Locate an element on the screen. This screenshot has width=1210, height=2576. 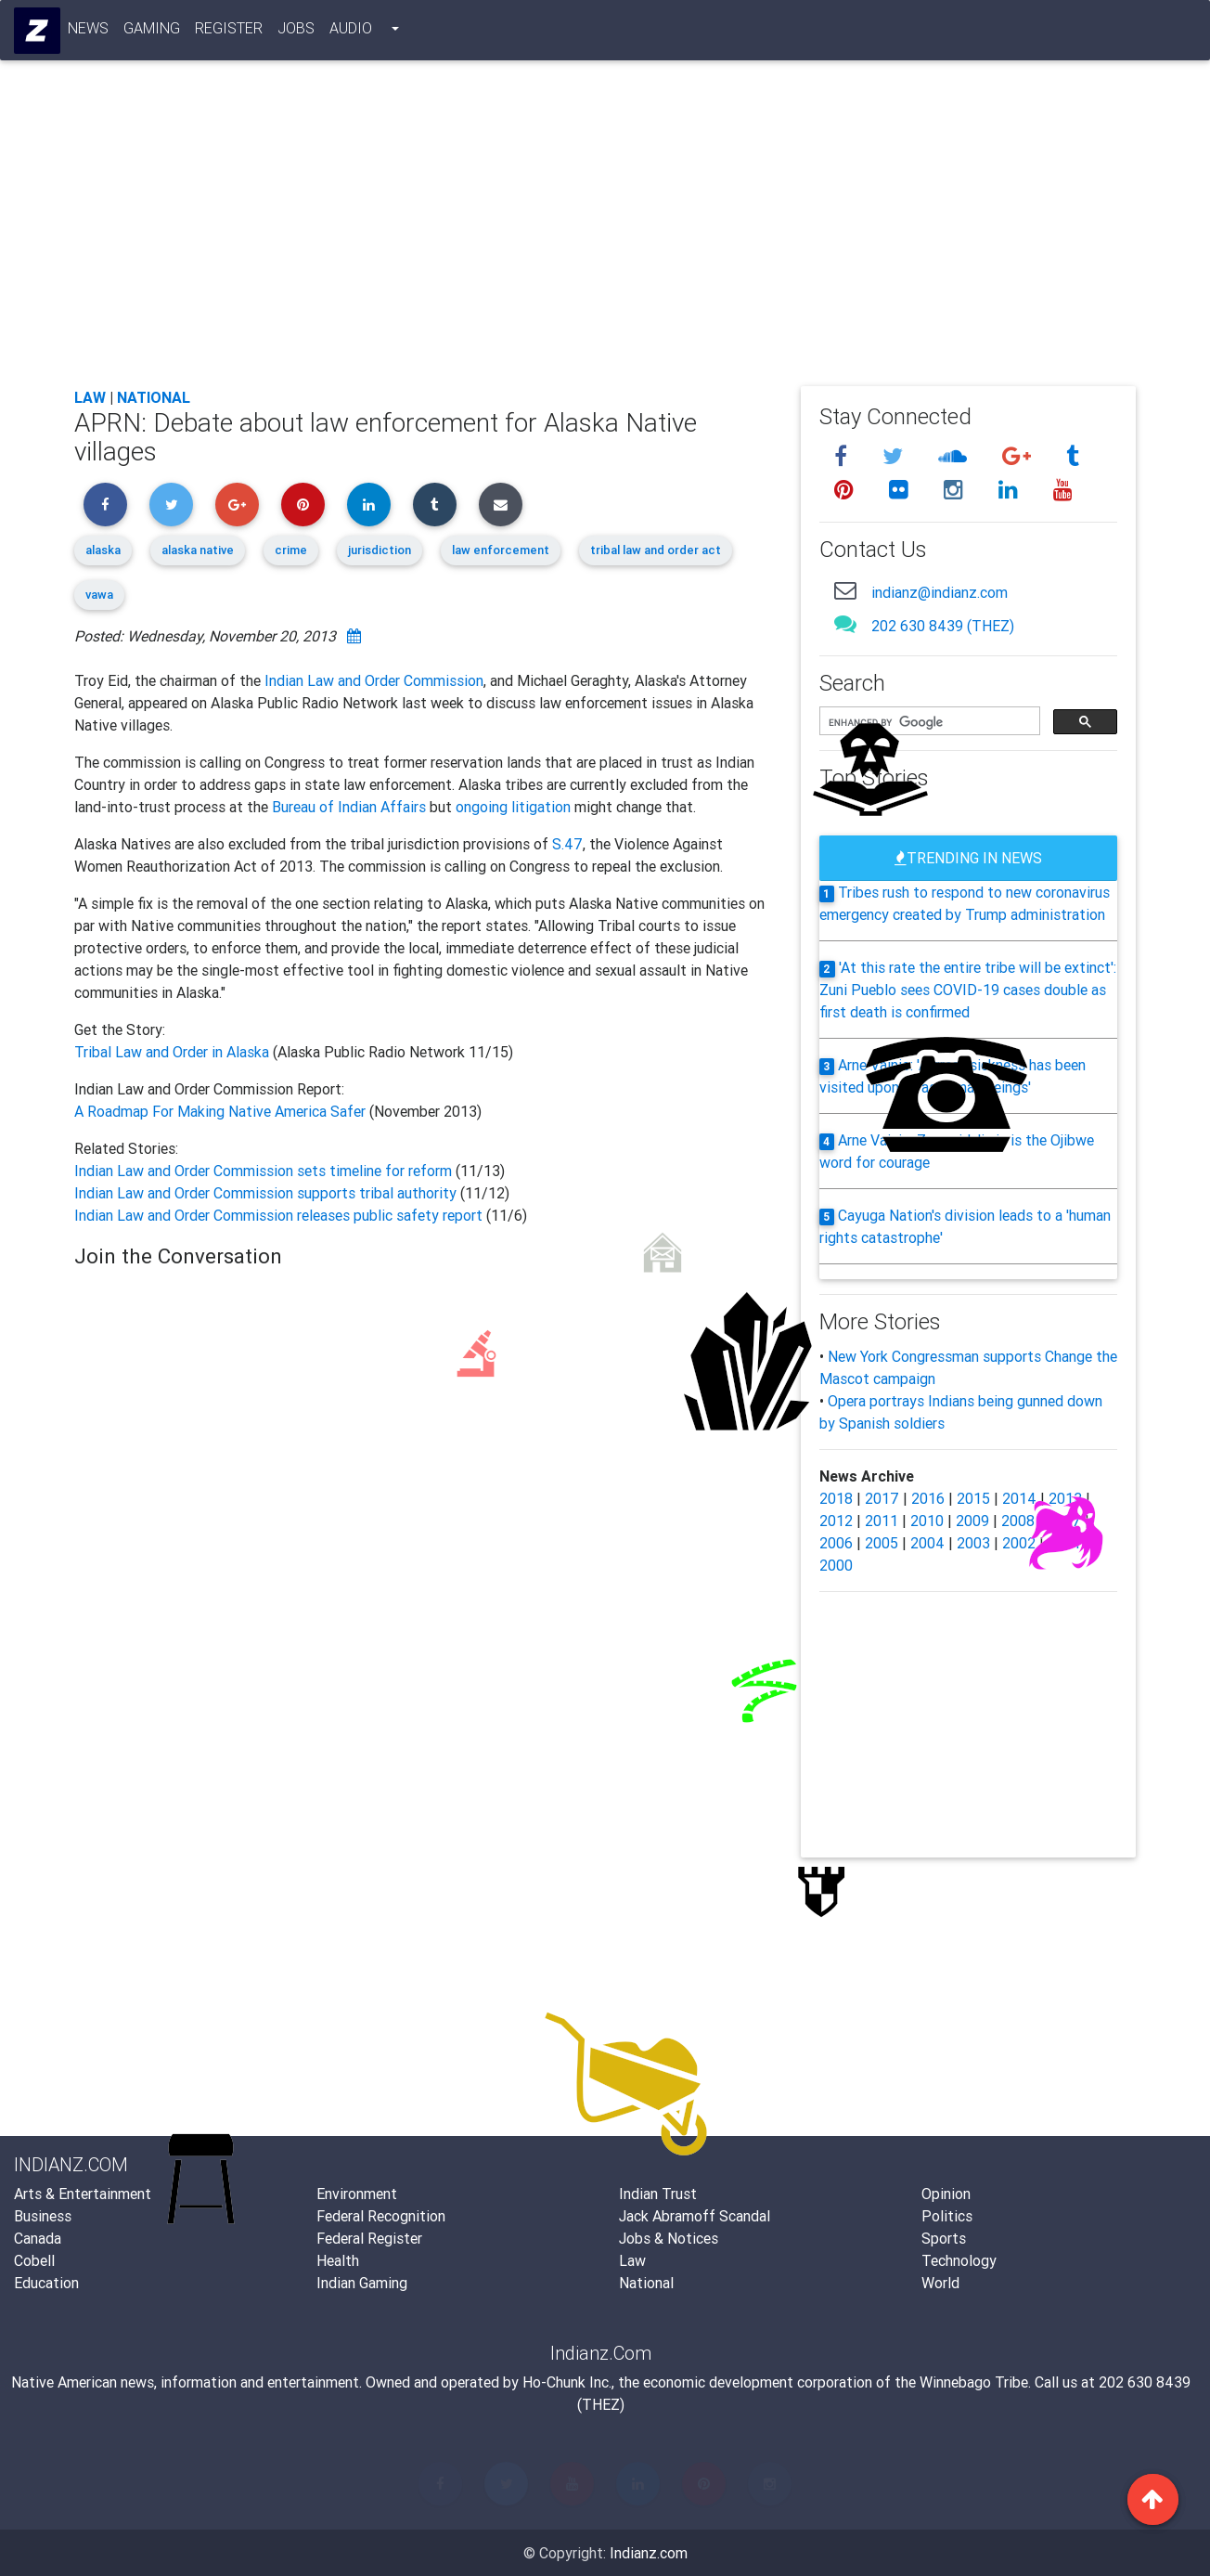
ghost enemy or spirit character in a game is located at coordinates (1065, 1533).